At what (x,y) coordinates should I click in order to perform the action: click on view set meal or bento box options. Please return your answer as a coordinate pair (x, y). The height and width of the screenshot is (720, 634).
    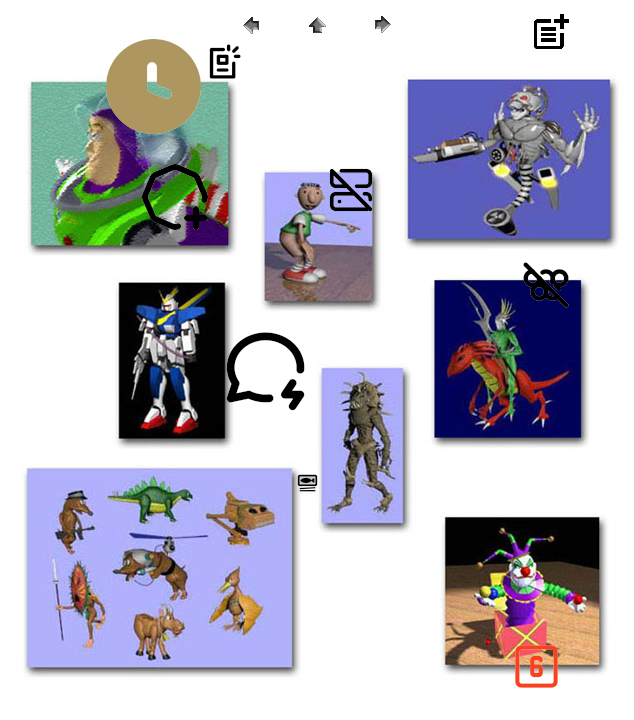
    Looking at the image, I should click on (307, 483).